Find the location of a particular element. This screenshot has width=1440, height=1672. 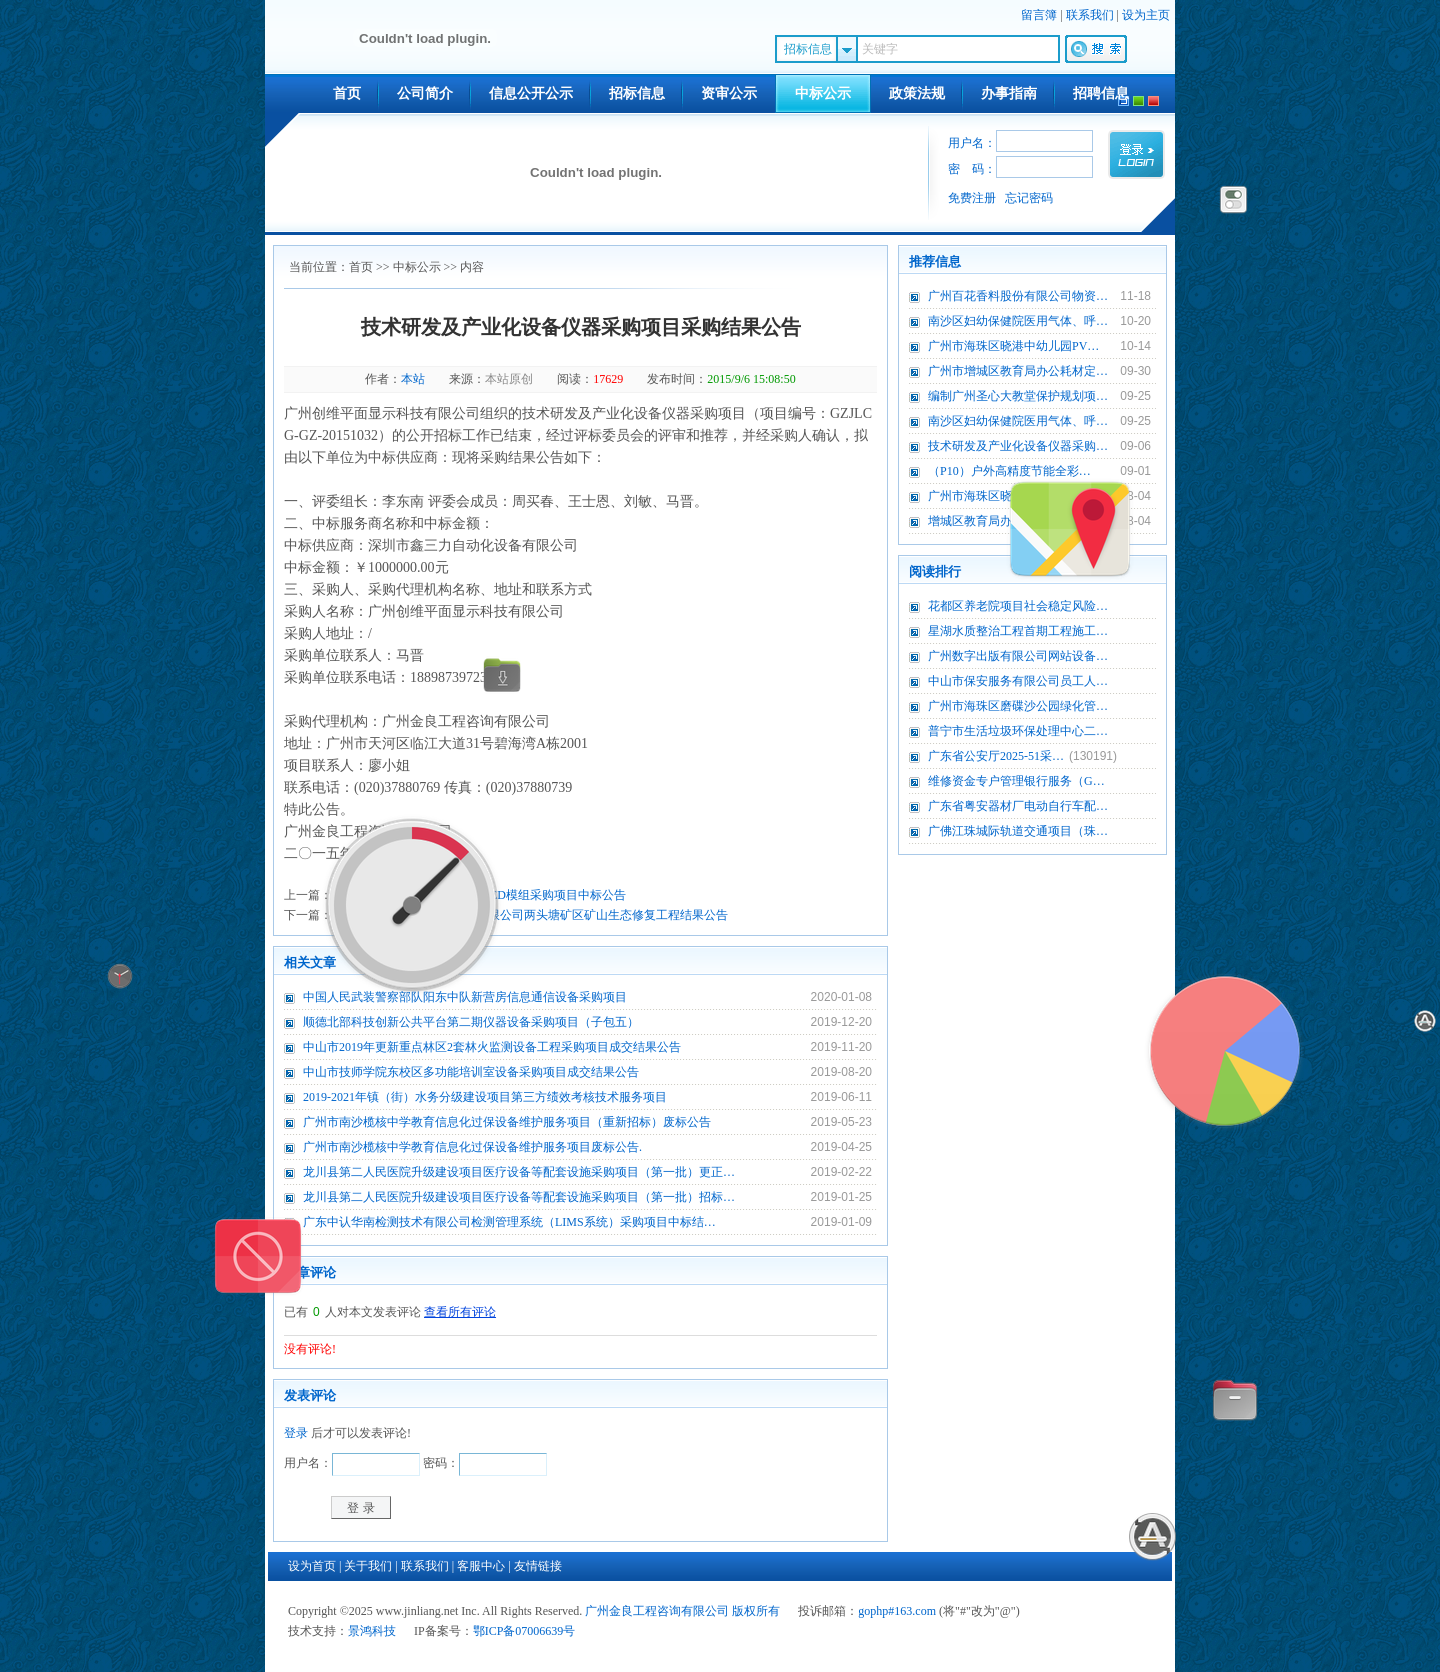

open the software updater application is located at coordinates (1425, 1021).